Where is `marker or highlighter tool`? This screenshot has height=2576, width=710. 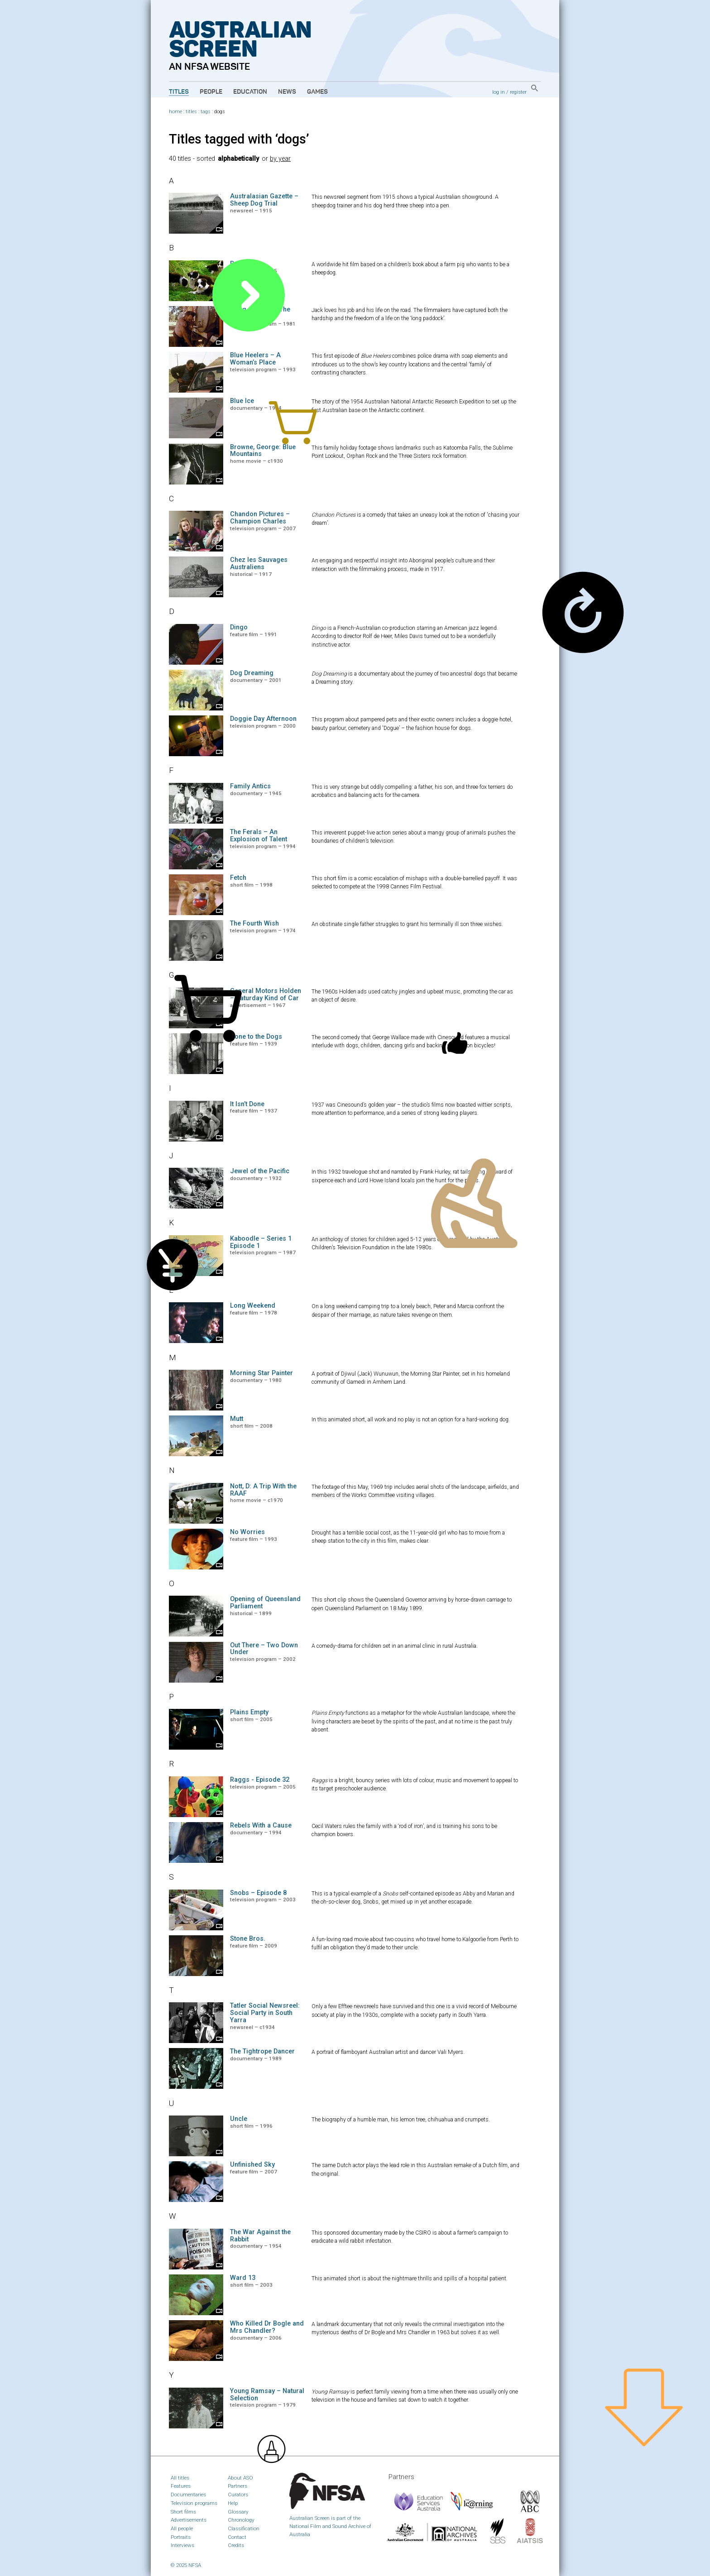
marker or highlighter tool is located at coordinates (271, 2449).